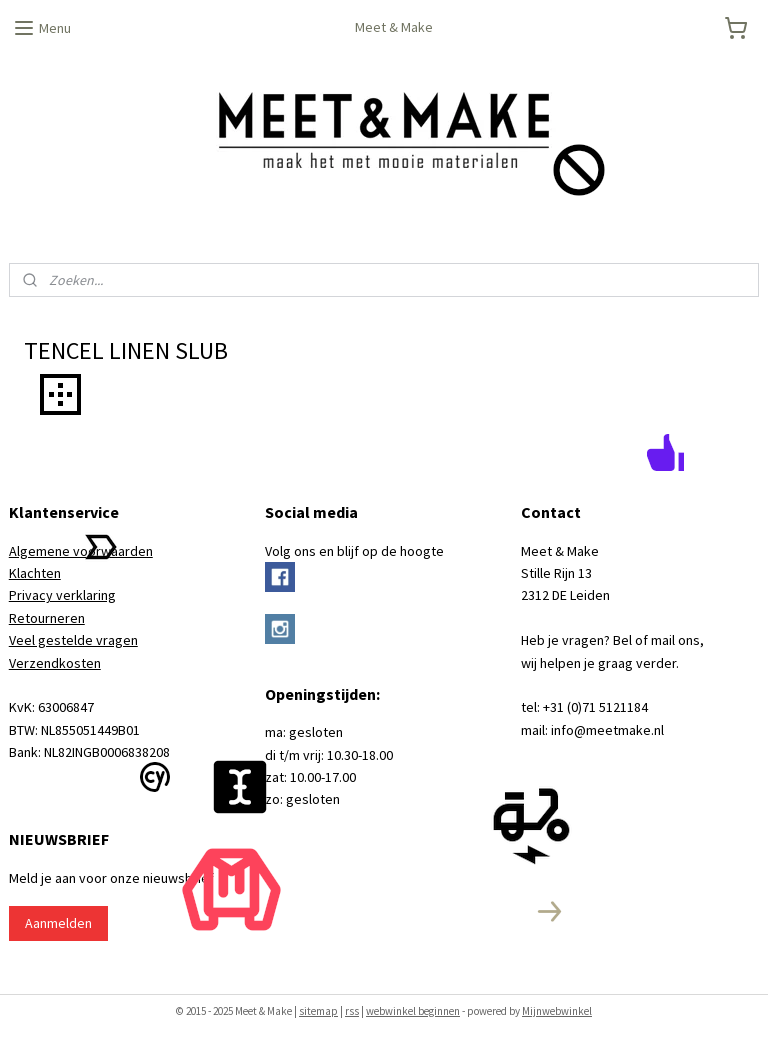 This screenshot has width=768, height=1048. I want to click on go to next item or page, so click(549, 911).